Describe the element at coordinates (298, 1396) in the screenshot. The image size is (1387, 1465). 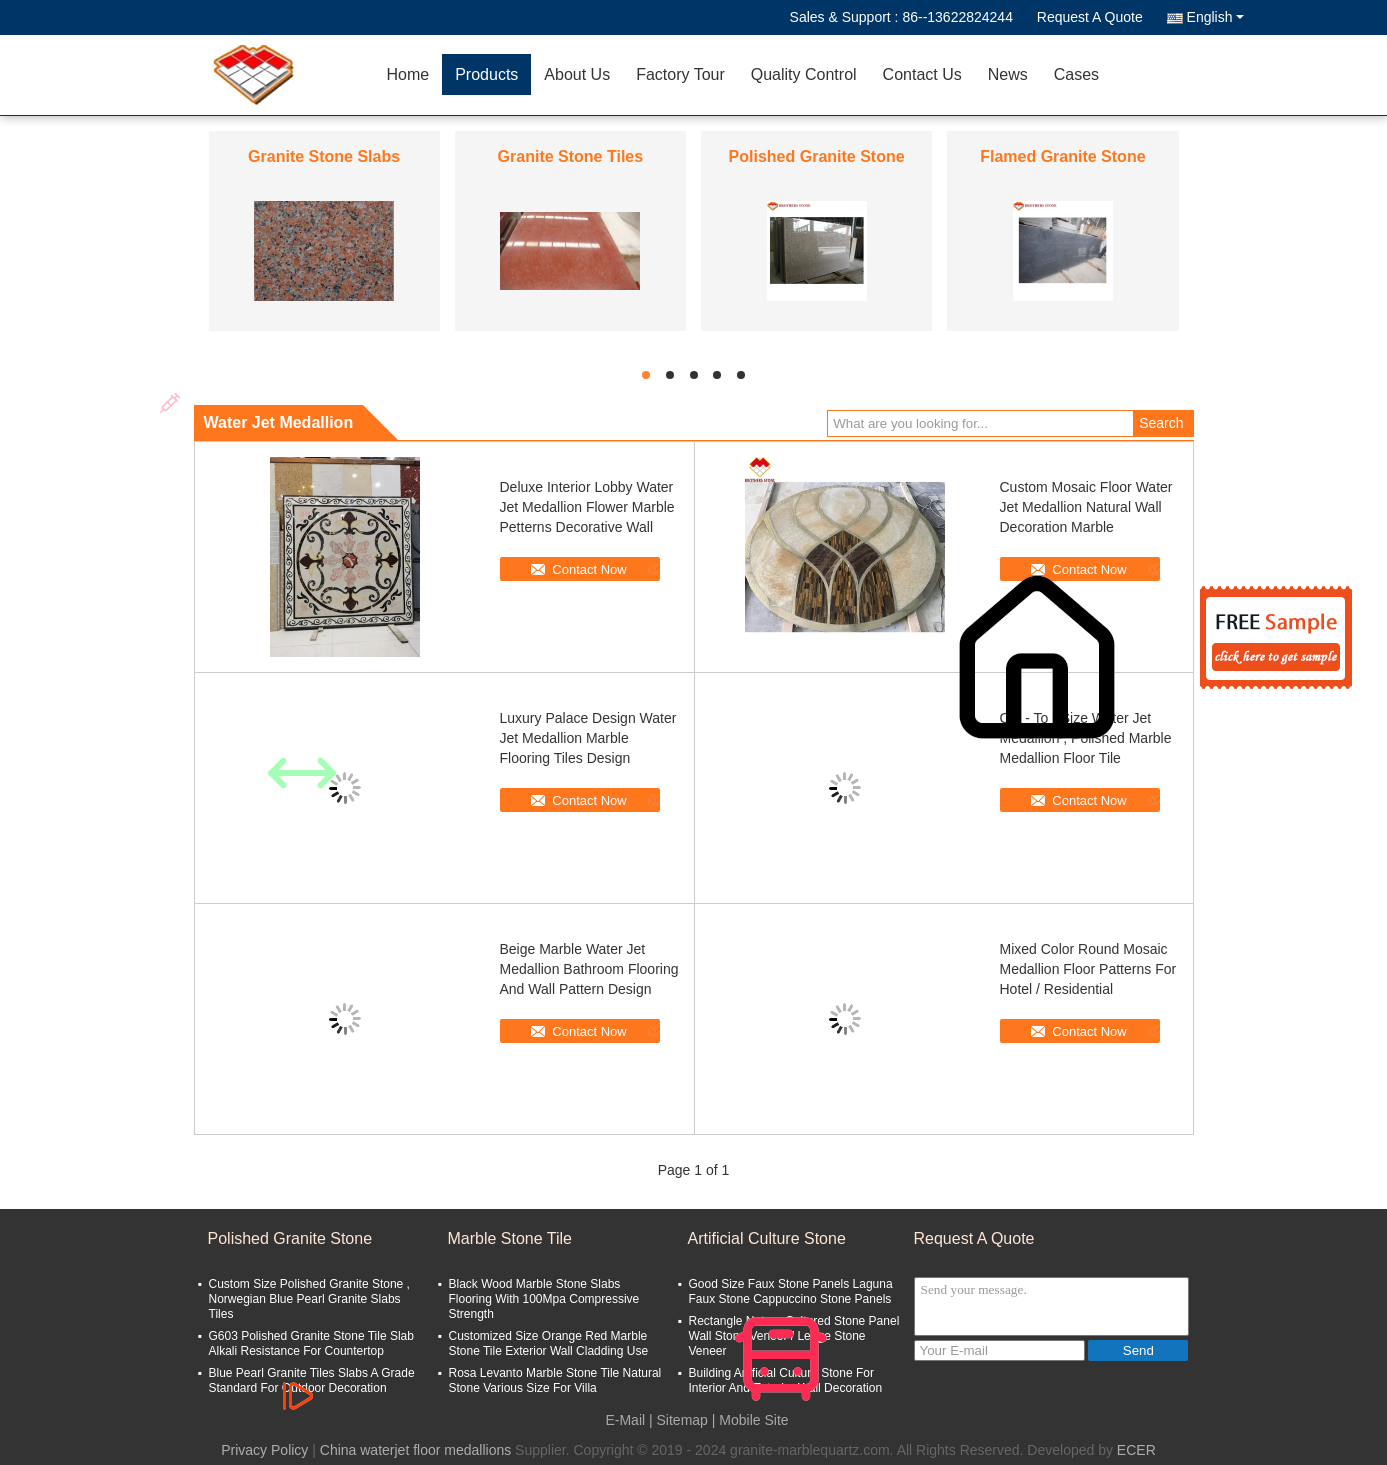
I see `skip to the next track` at that location.